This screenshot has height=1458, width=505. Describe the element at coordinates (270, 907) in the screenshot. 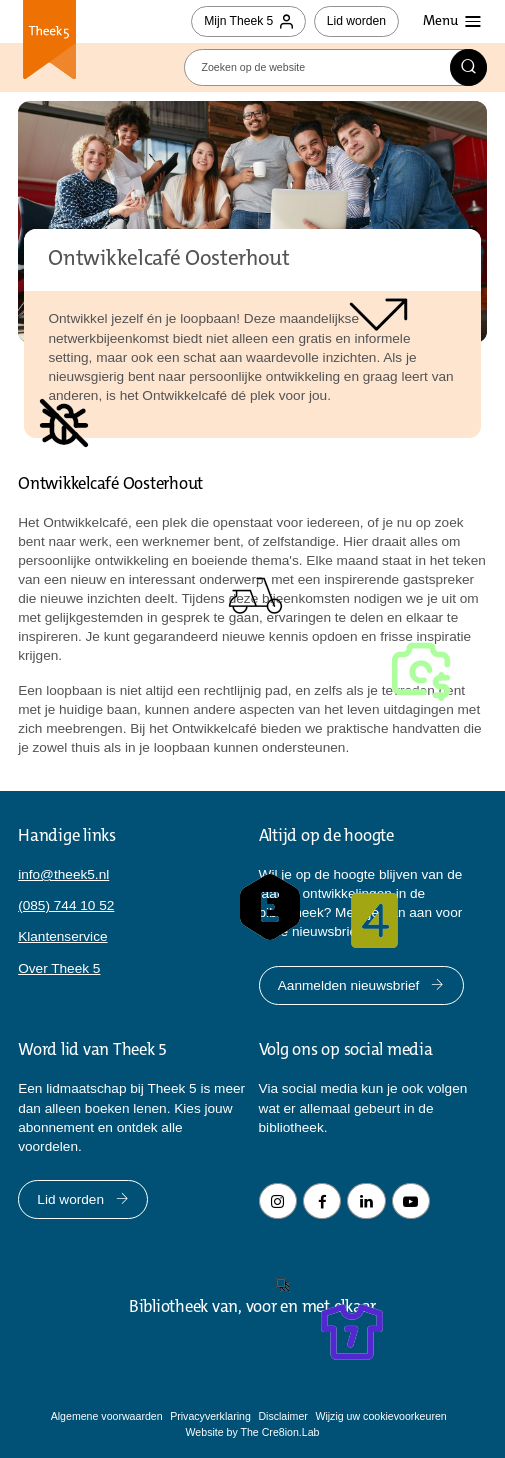

I see `app icon for a service or brand starting with "E"` at that location.